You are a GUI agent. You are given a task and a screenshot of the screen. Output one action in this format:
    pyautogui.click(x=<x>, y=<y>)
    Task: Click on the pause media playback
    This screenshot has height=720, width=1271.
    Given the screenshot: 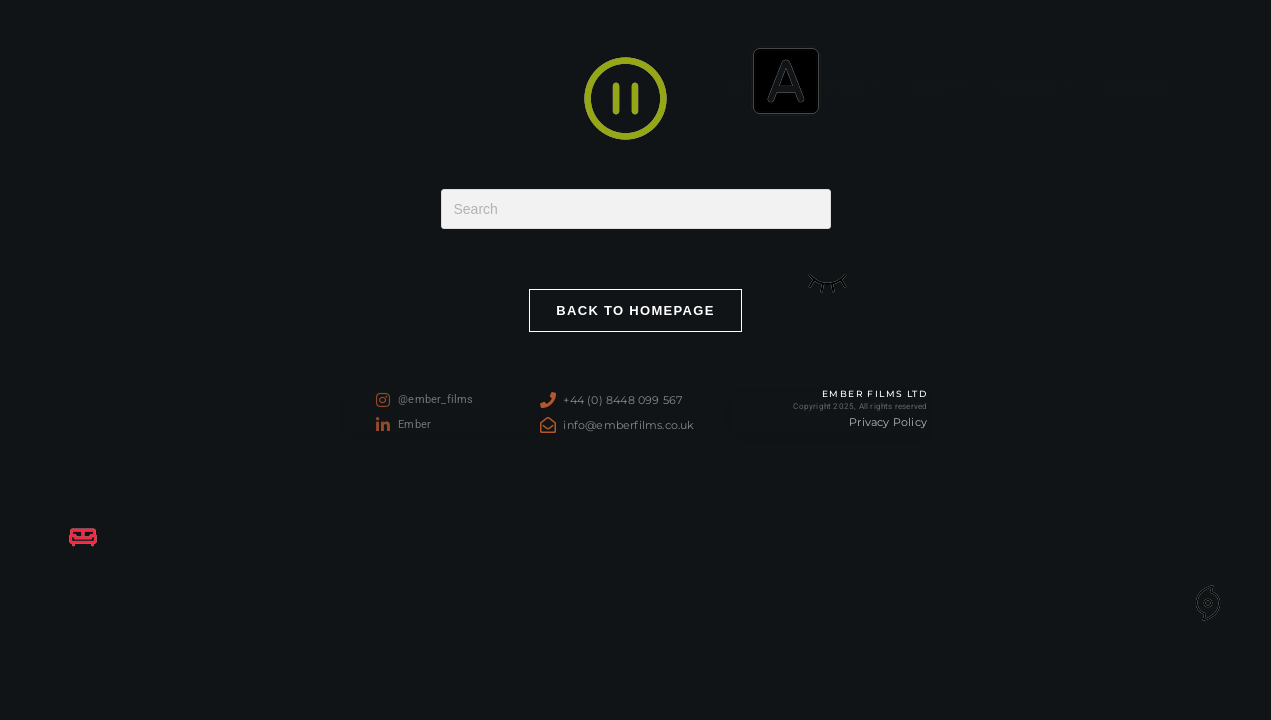 What is the action you would take?
    pyautogui.click(x=625, y=98)
    